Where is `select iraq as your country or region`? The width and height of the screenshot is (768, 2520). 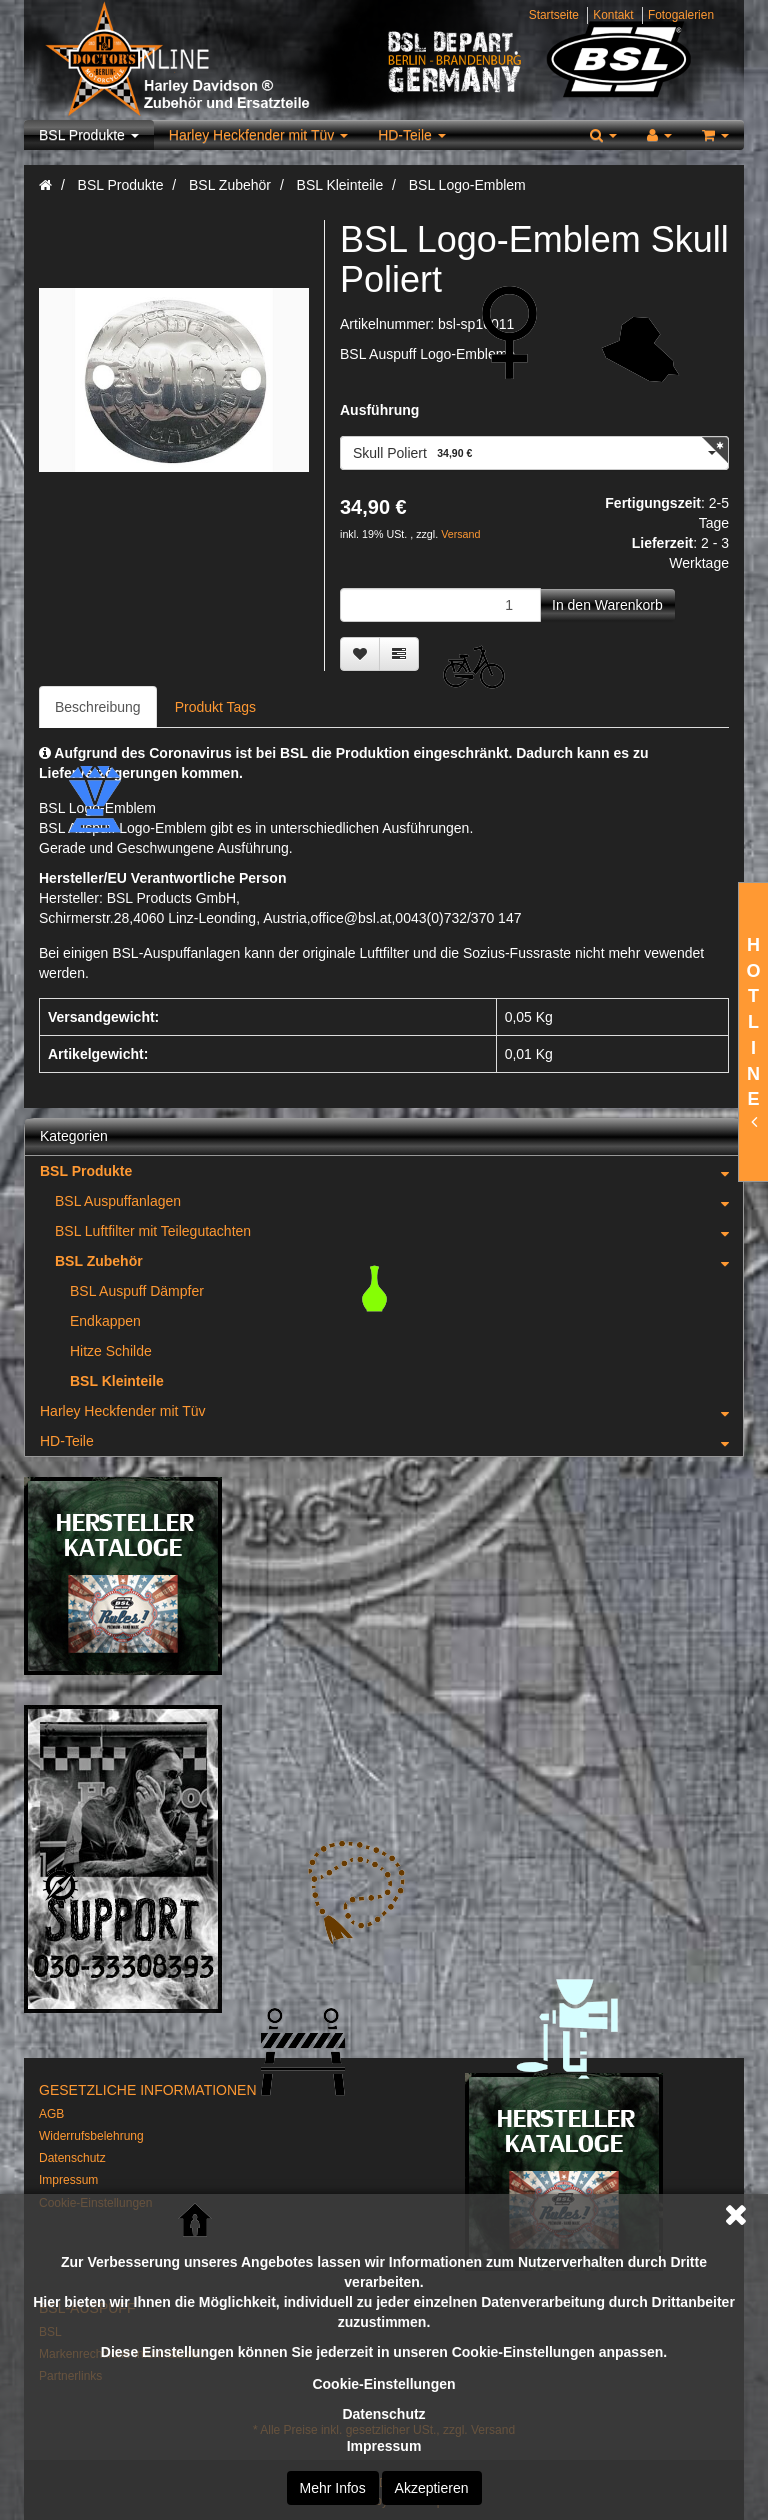 select iraq as your country or region is located at coordinates (640, 349).